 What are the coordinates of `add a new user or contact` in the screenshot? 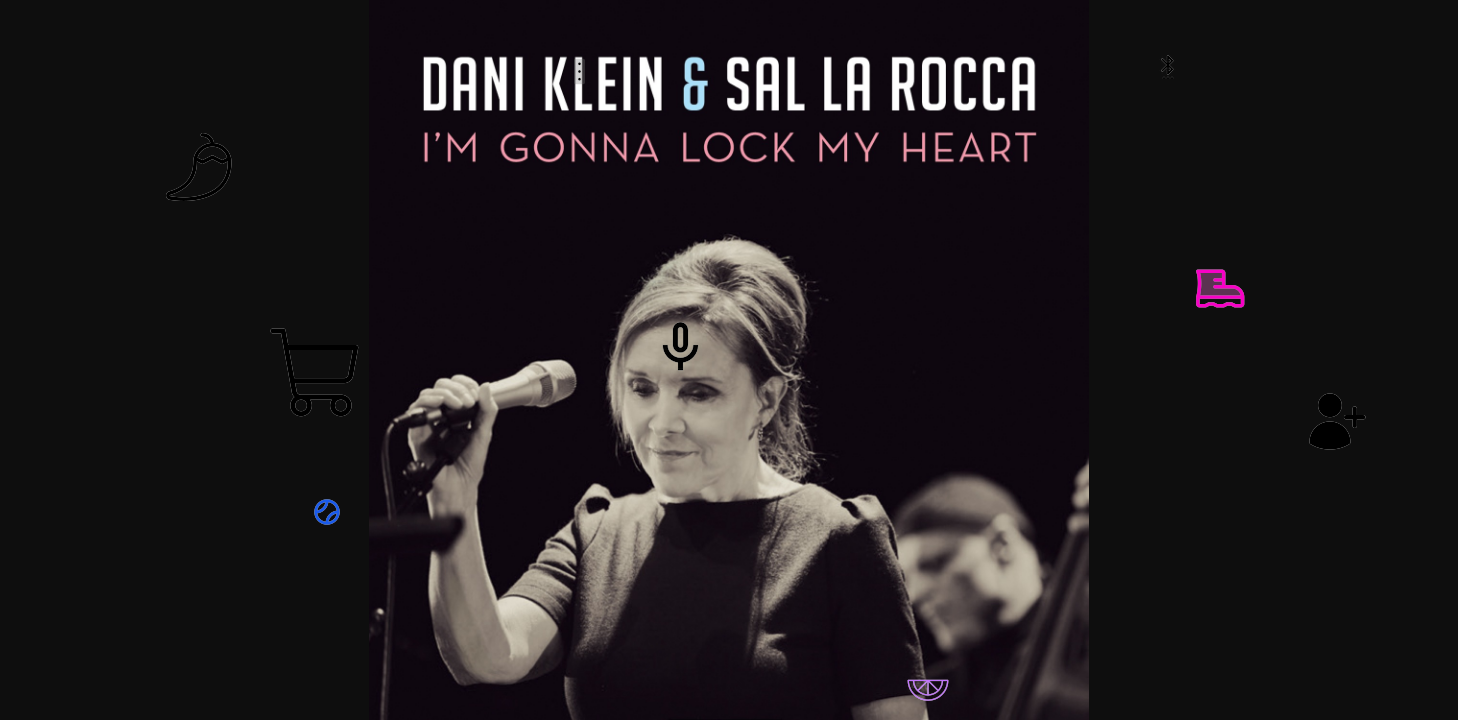 It's located at (1337, 421).